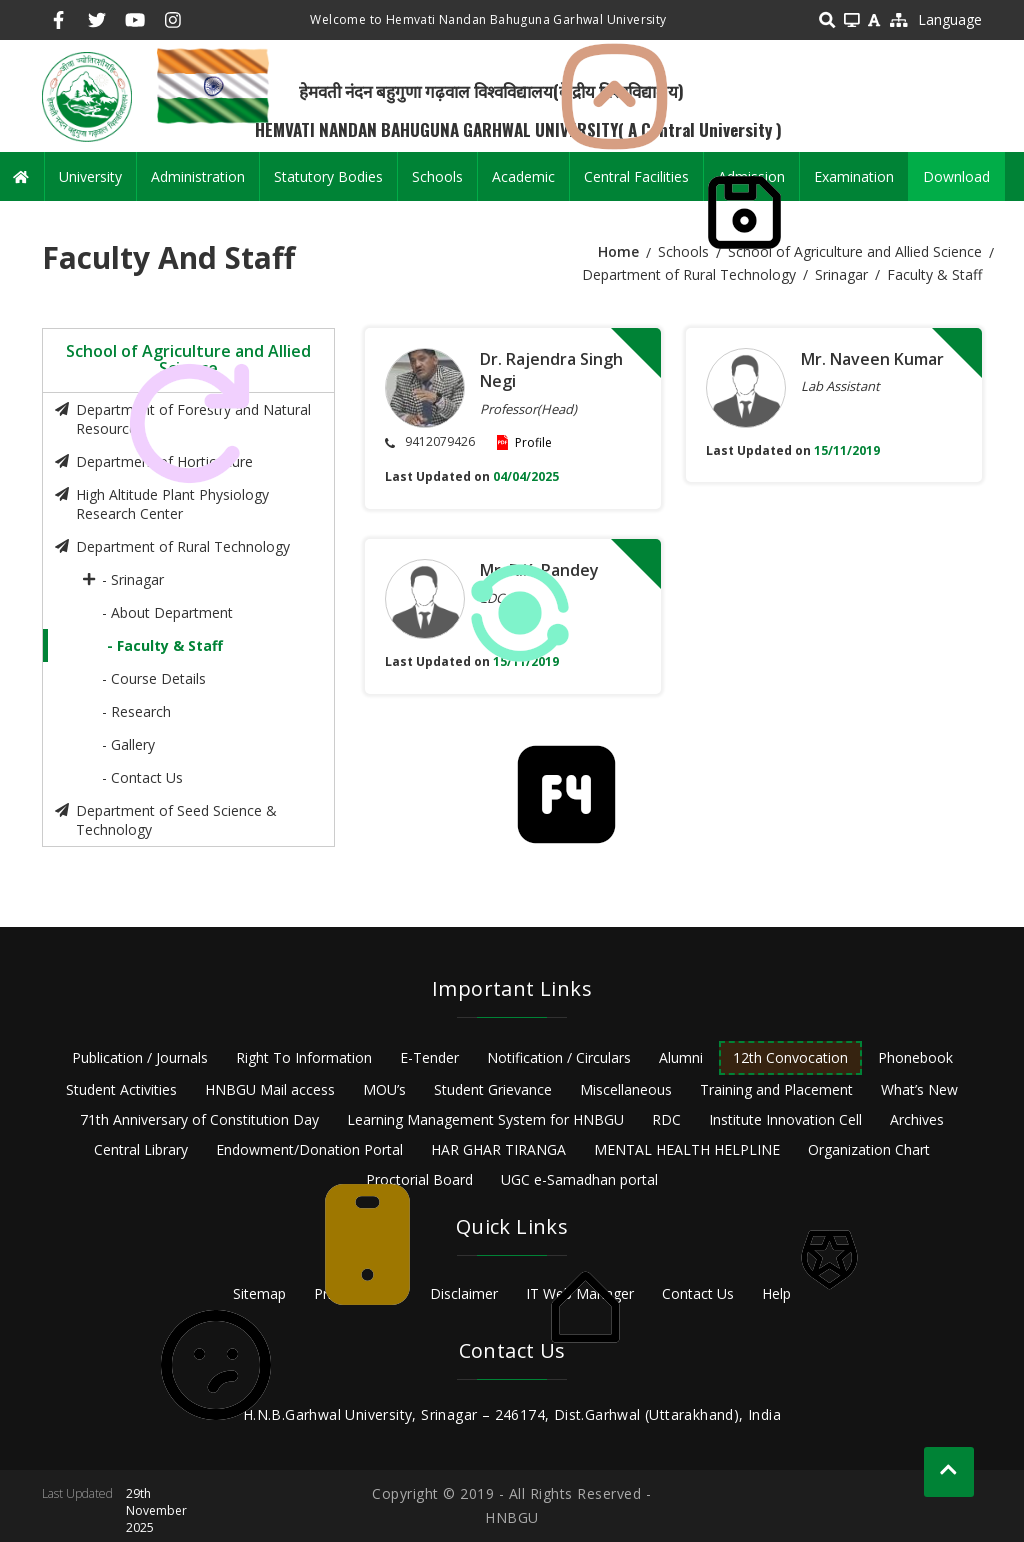  Describe the element at coordinates (566, 794) in the screenshot. I see `keyboard shortcut indicator for F4 function key` at that location.